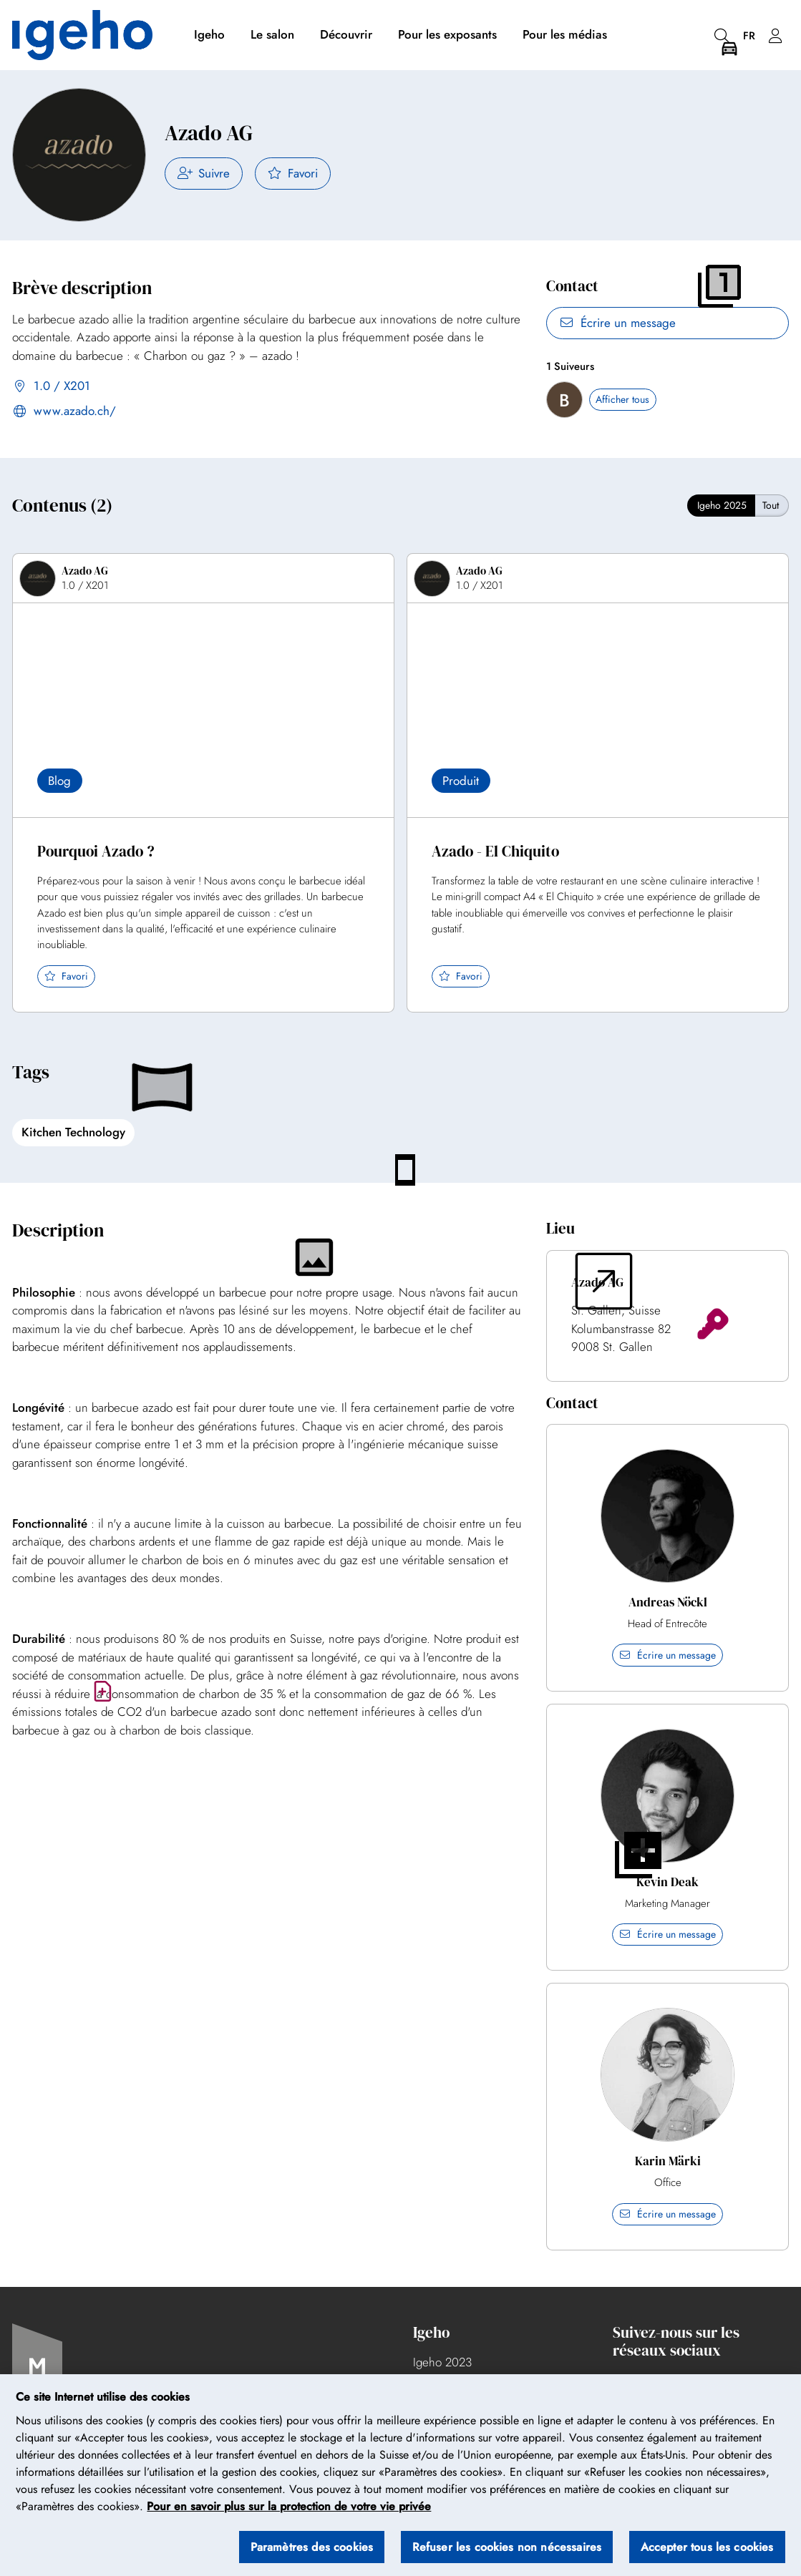 The image size is (801, 2576). I want to click on switch to panorama photo mode, so click(162, 1087).